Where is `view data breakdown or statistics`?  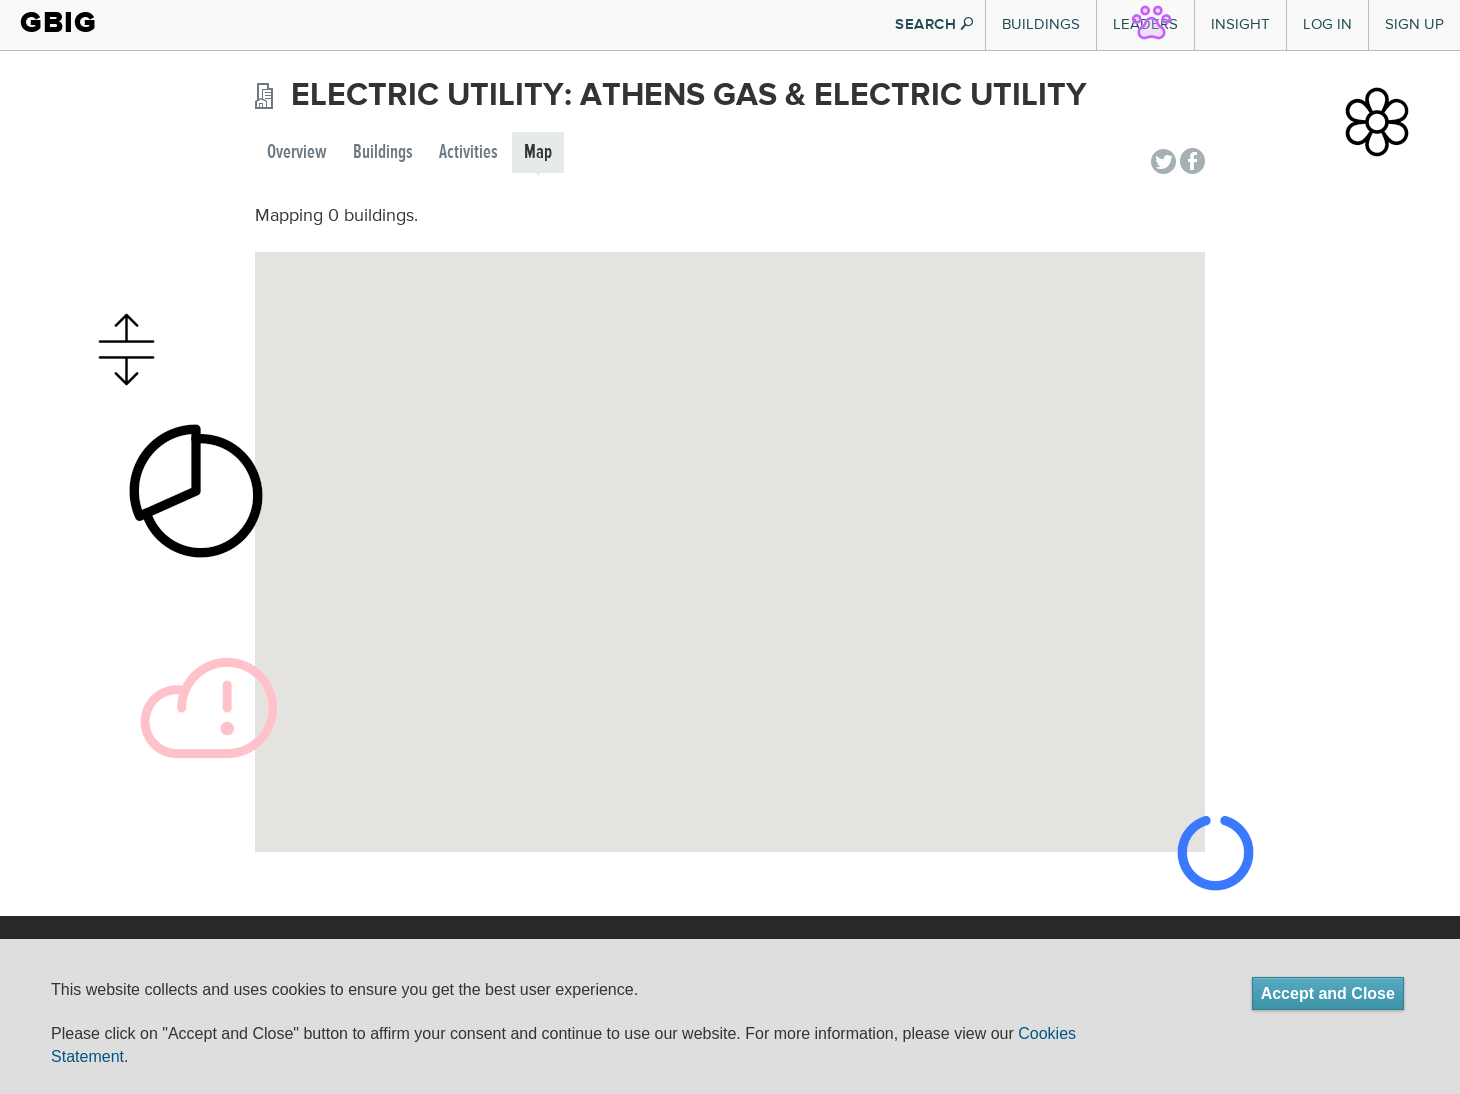
view data breakdown or statistics is located at coordinates (196, 491).